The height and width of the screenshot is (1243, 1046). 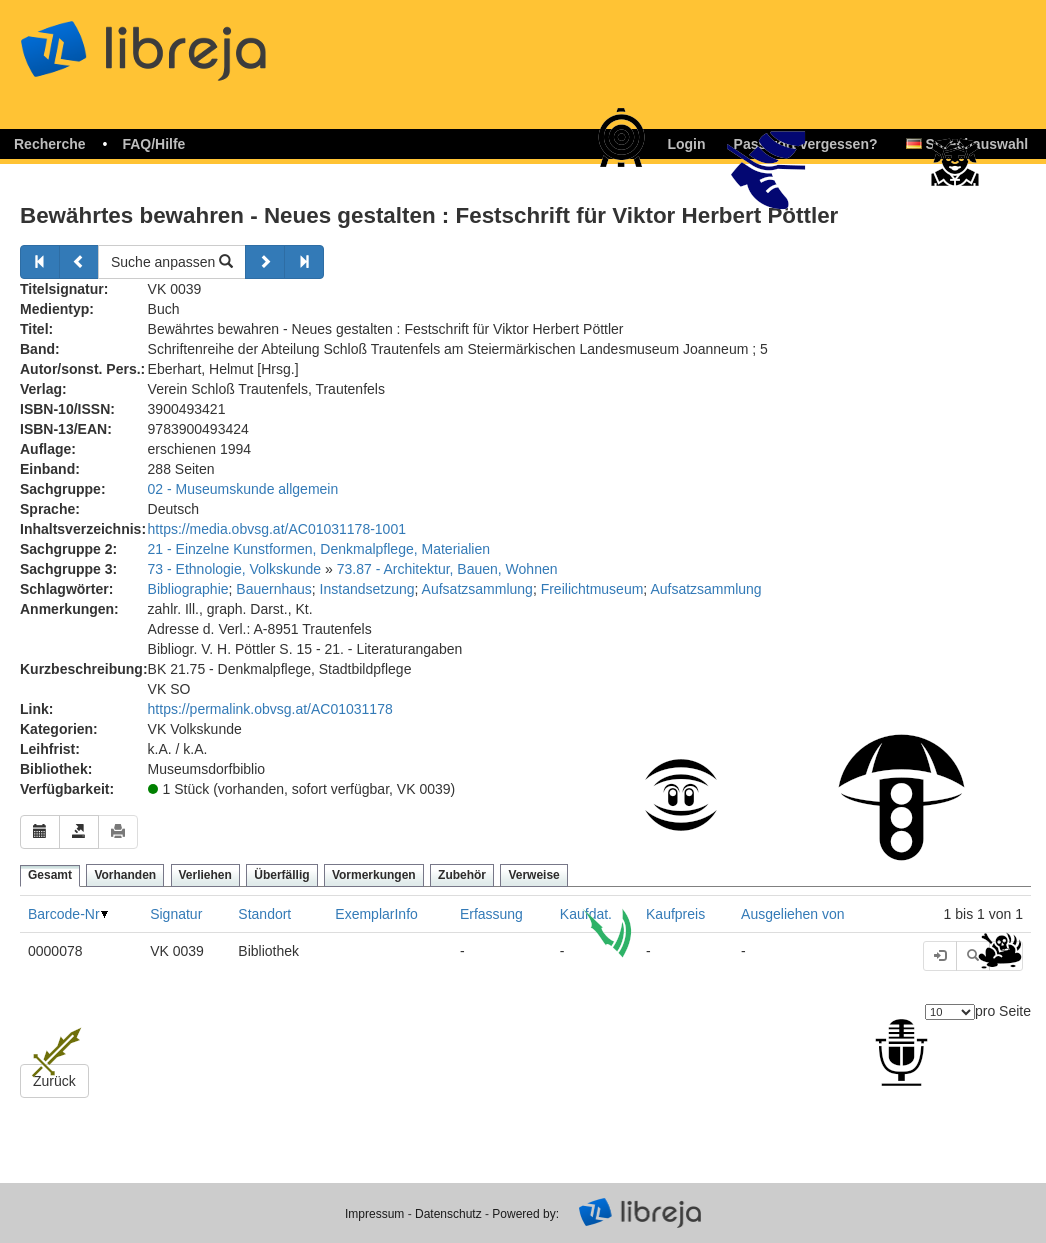 What do you see at coordinates (766, 170) in the screenshot?
I see `indicates a trap or hazard in gameplay` at bounding box center [766, 170].